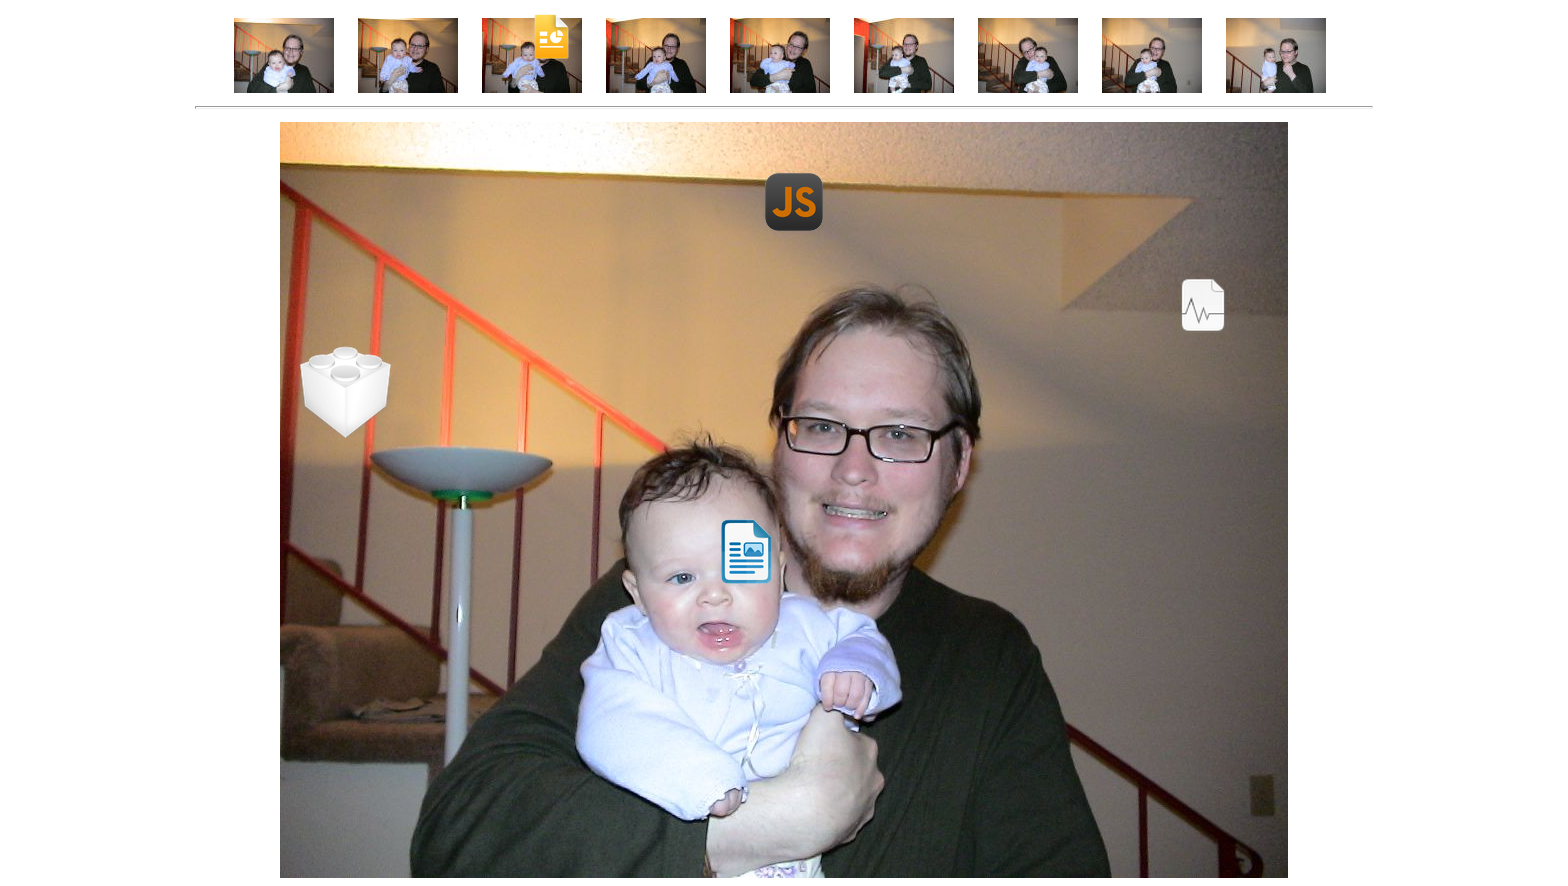  I want to click on kernel extension file for macOS system, so click(345, 393).